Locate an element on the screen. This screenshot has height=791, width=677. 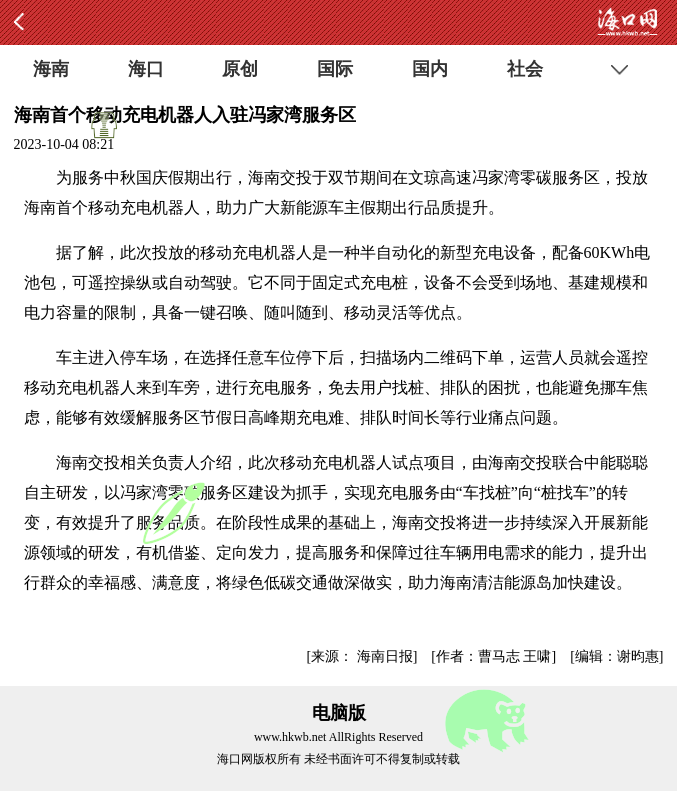
indicates early stage or growth phase in a game is located at coordinates (174, 512).